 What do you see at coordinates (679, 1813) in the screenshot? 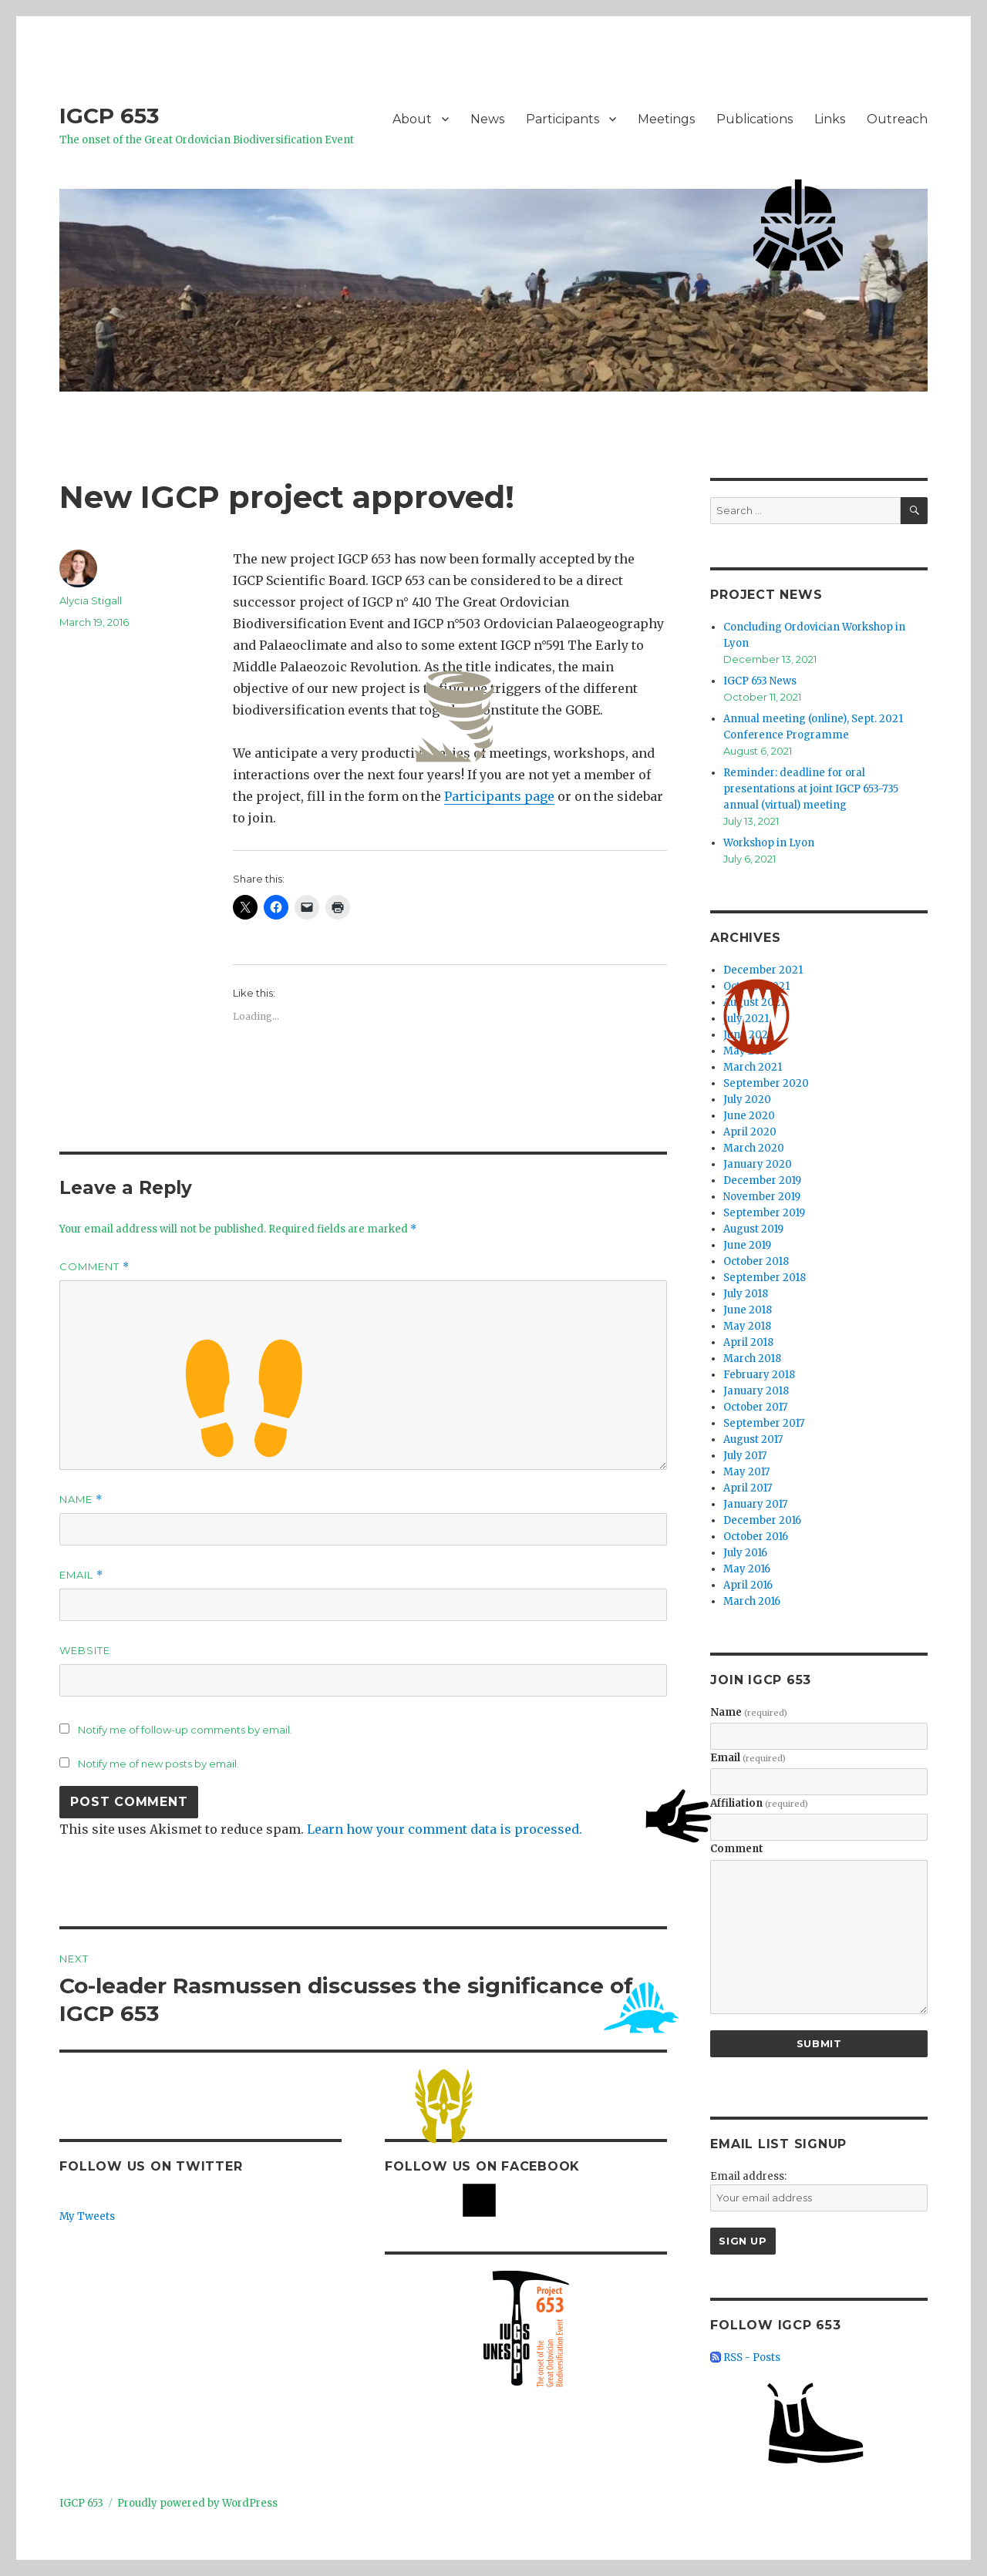
I see `play hand gesture in a game (paper in rock-paper-scissors)` at bounding box center [679, 1813].